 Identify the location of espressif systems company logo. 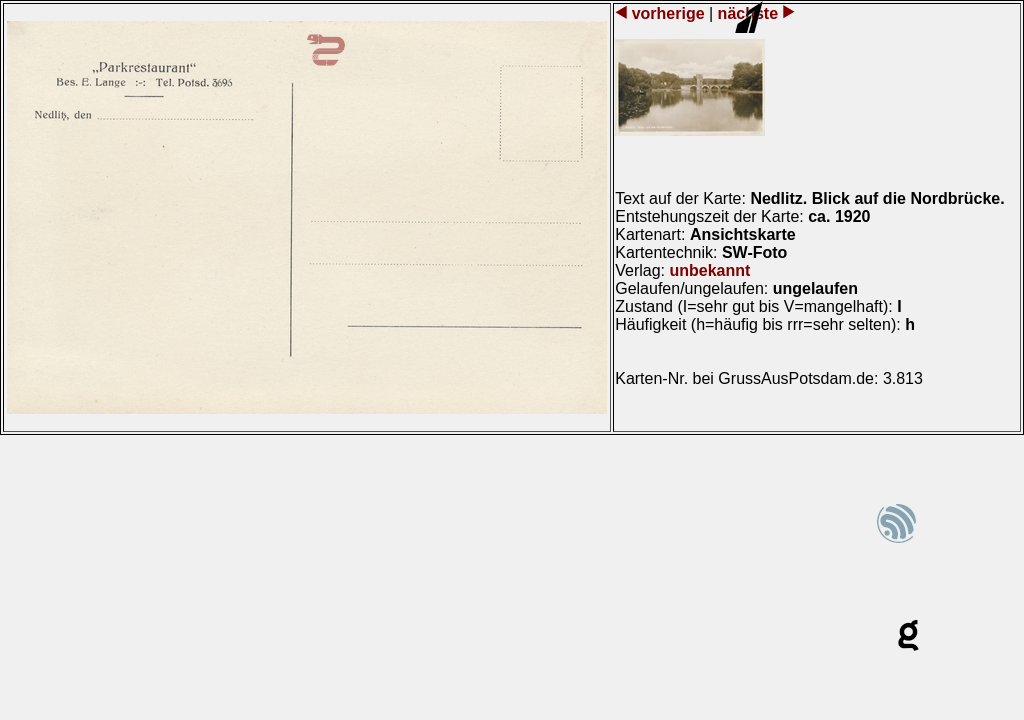
(896, 523).